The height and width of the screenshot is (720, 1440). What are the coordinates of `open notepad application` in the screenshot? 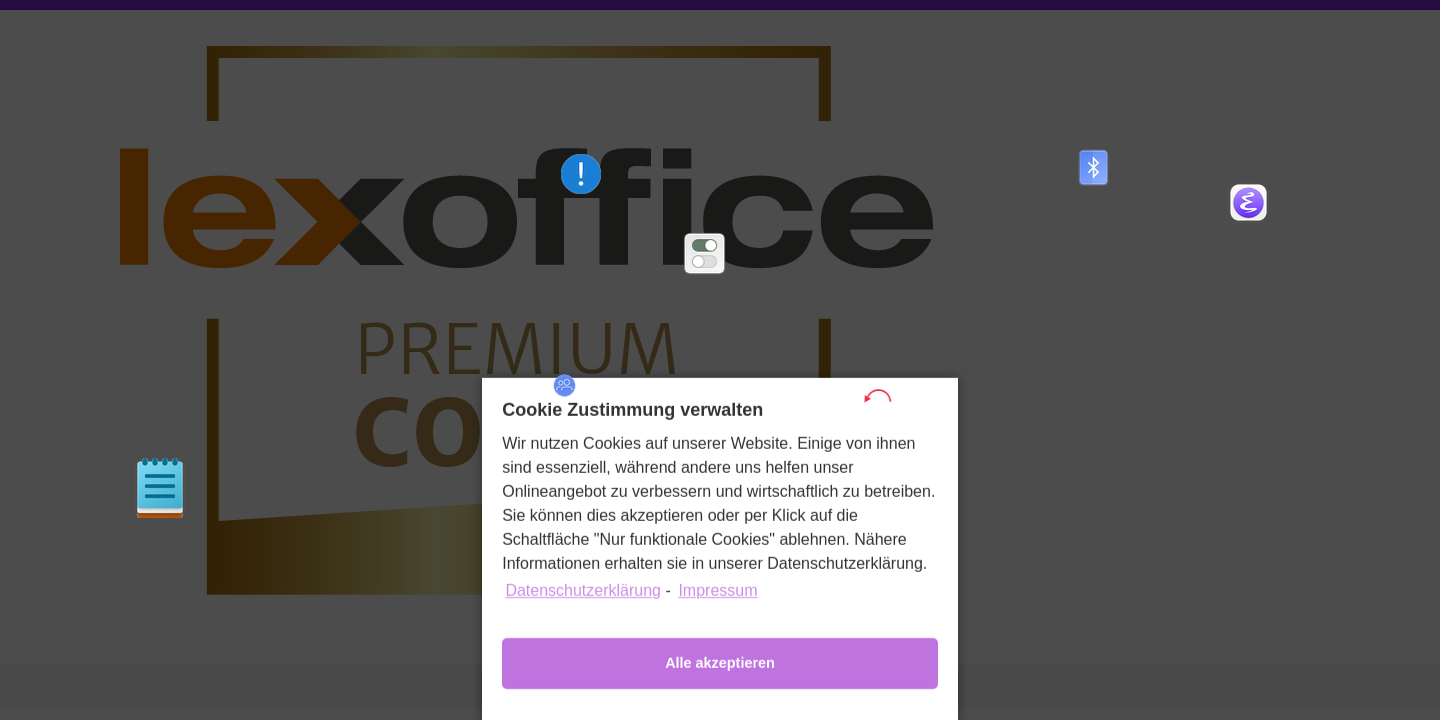 It's located at (160, 488).